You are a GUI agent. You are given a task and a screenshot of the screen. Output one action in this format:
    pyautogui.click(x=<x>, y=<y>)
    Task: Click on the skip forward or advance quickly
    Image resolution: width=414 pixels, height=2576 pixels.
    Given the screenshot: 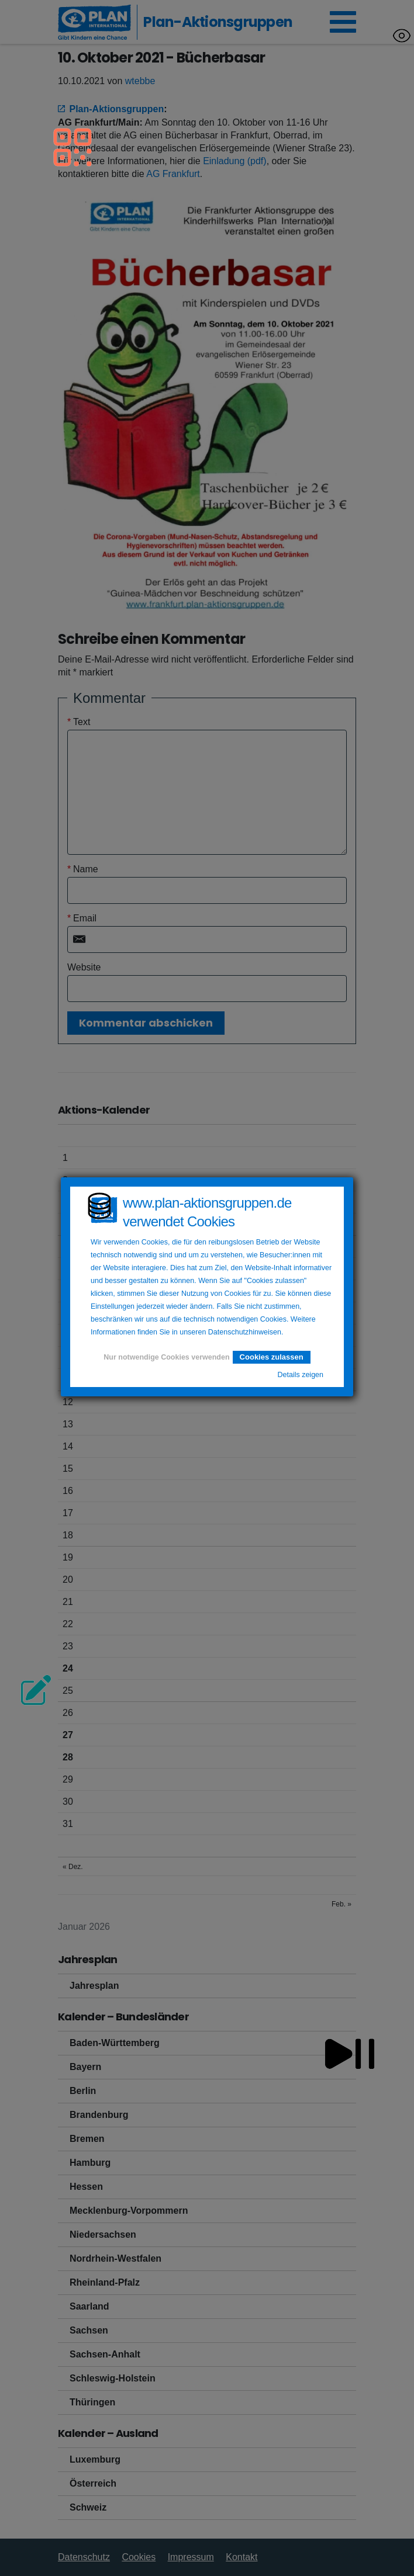 What is the action you would take?
    pyautogui.click(x=327, y=221)
    